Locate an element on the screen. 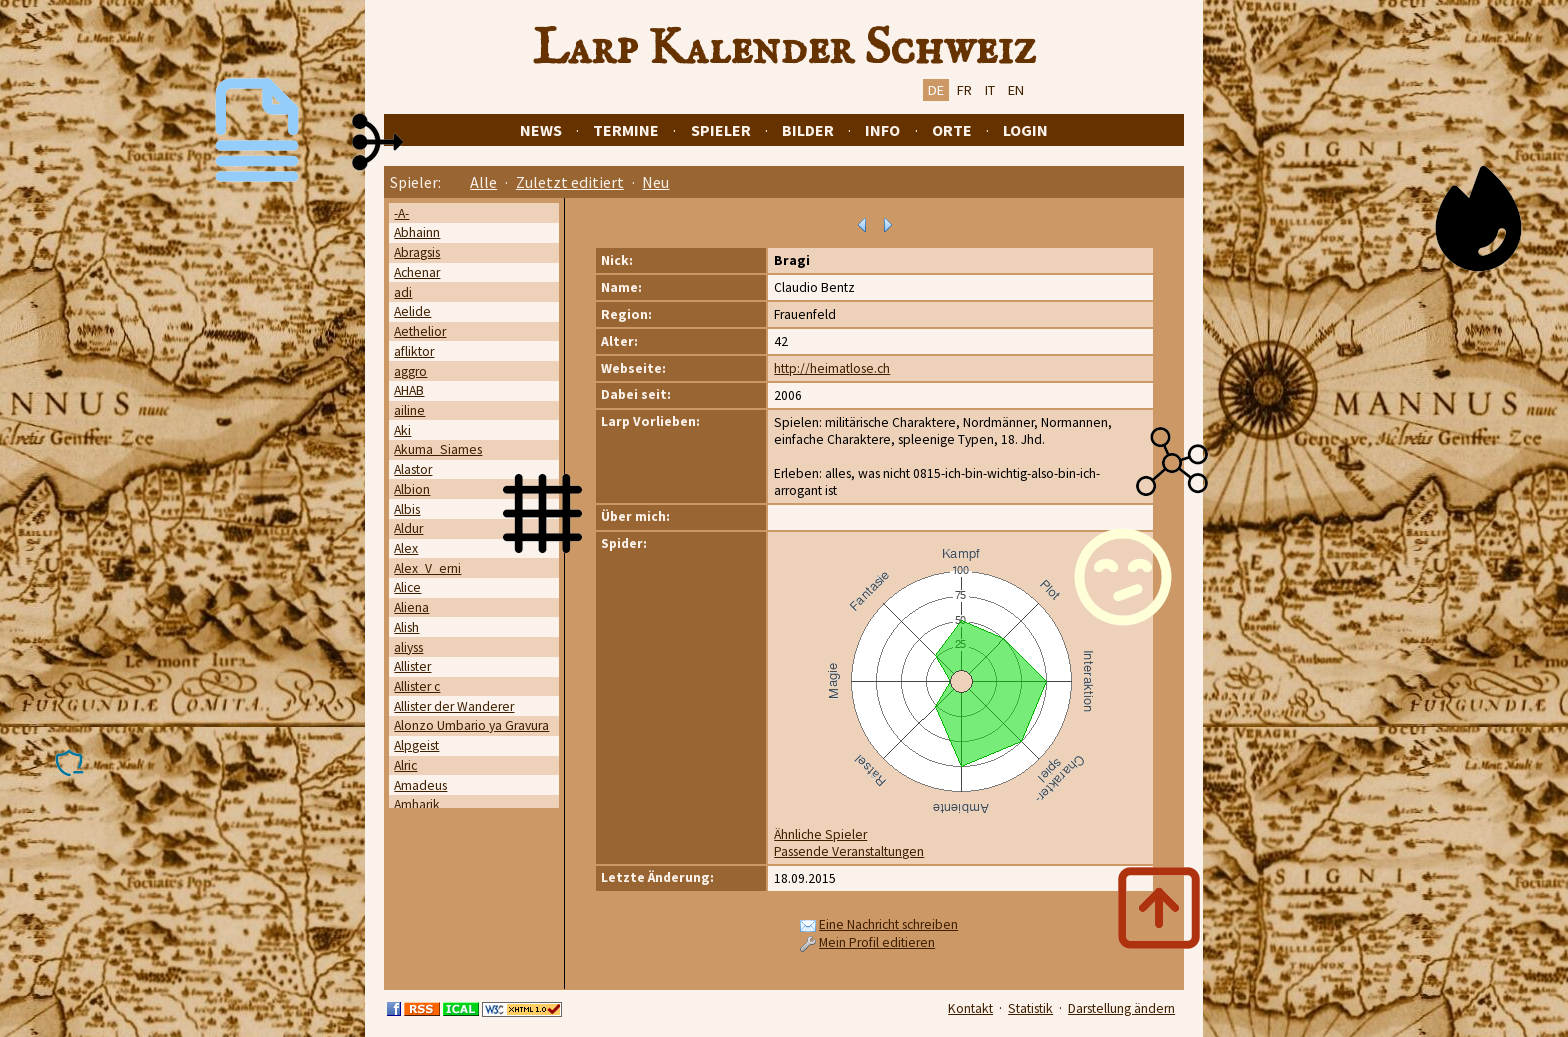 The width and height of the screenshot is (1568, 1037). manage ad mediation settings is located at coordinates (378, 142).